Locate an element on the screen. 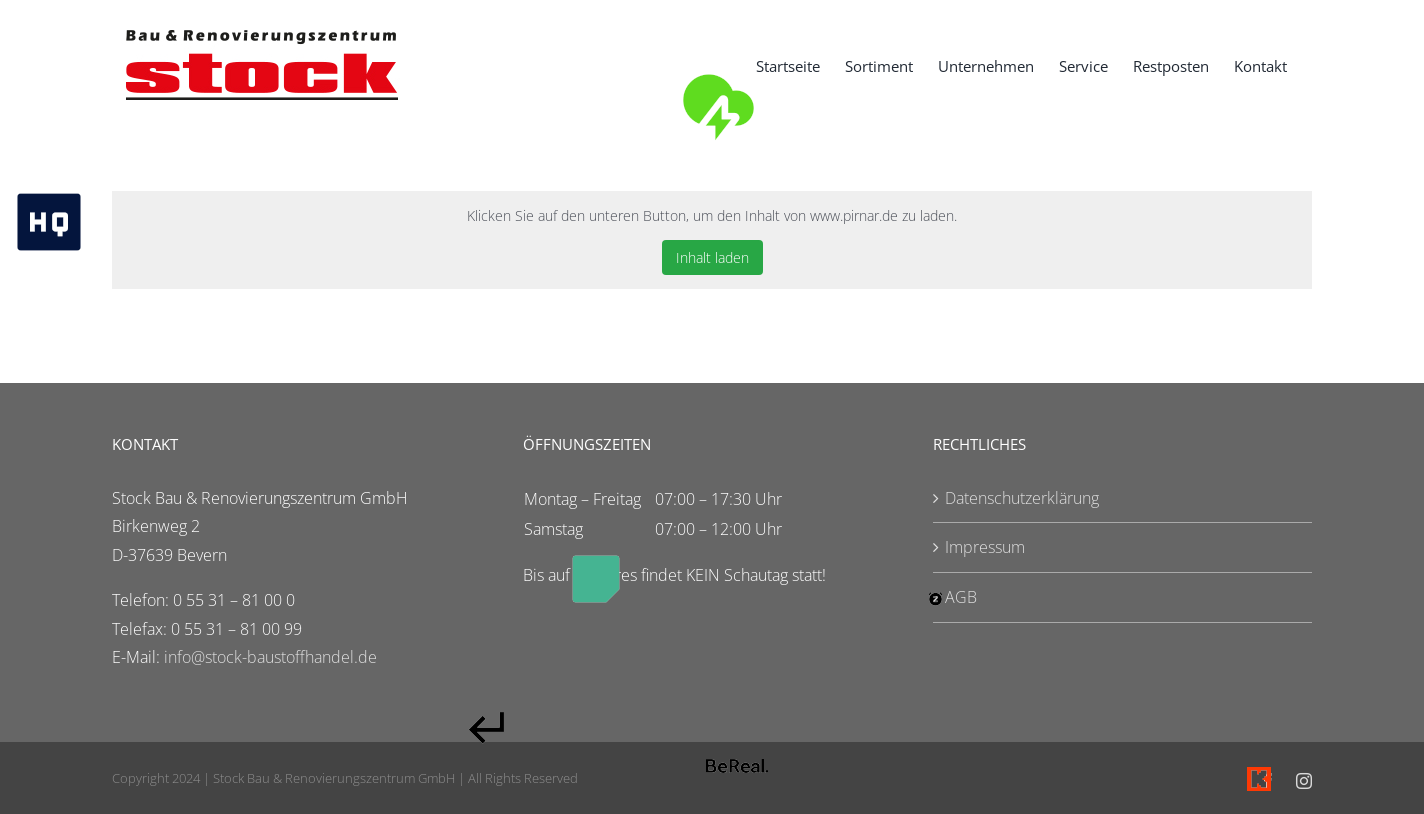  open the Kick streaming platform is located at coordinates (1259, 779).